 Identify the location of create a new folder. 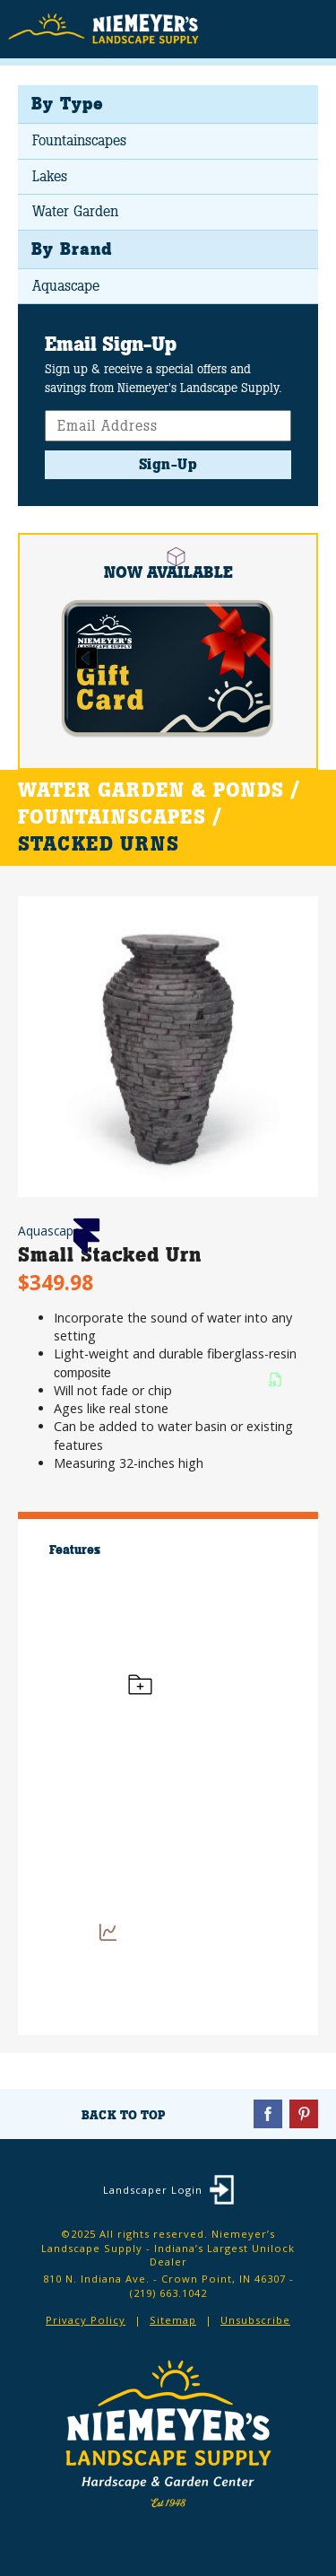
(140, 1684).